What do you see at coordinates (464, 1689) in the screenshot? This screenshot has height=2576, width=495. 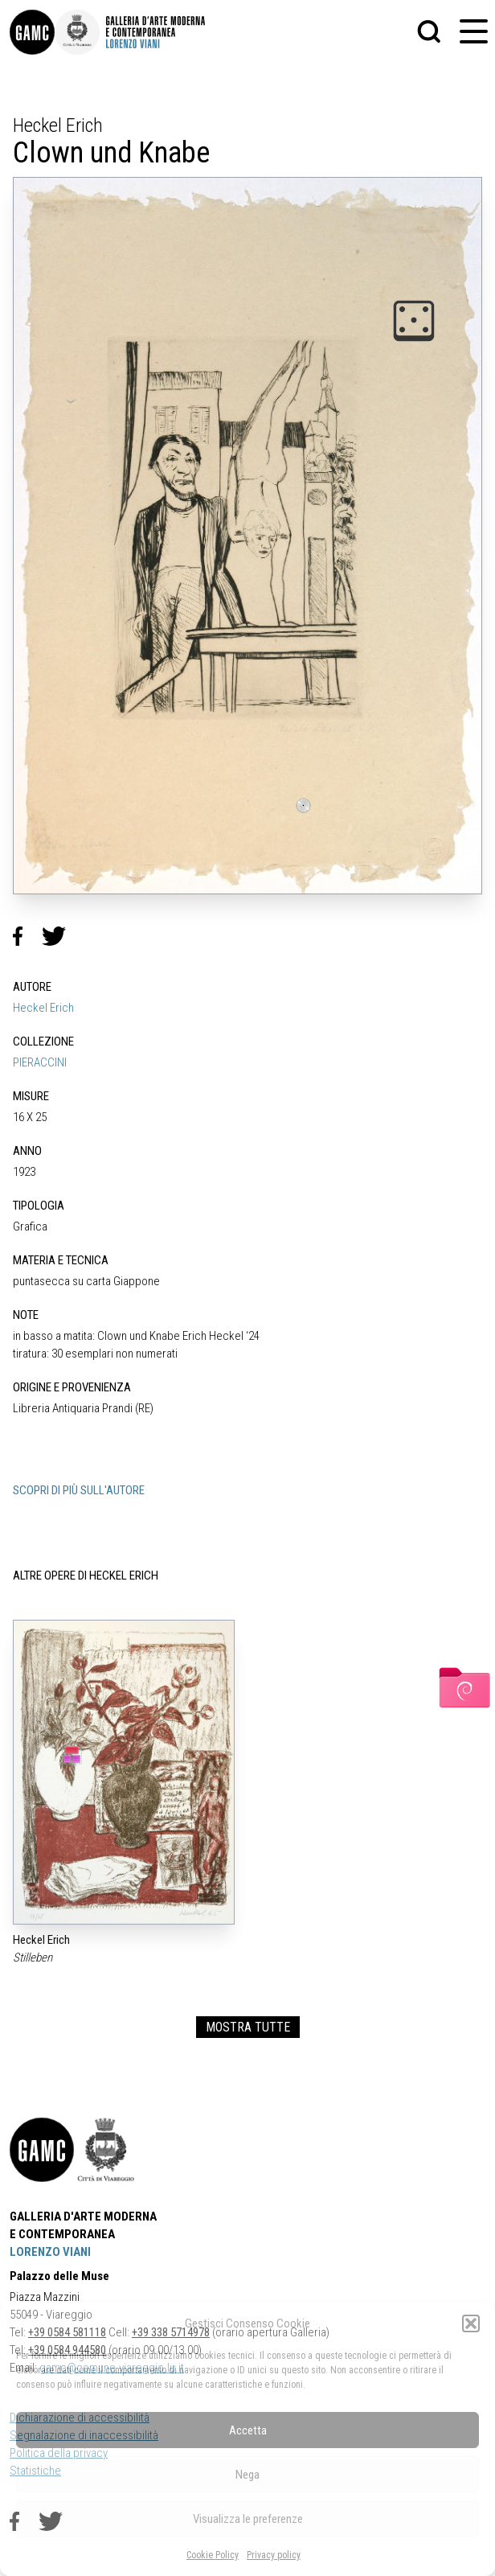 I see `folder containing debian linux files` at bounding box center [464, 1689].